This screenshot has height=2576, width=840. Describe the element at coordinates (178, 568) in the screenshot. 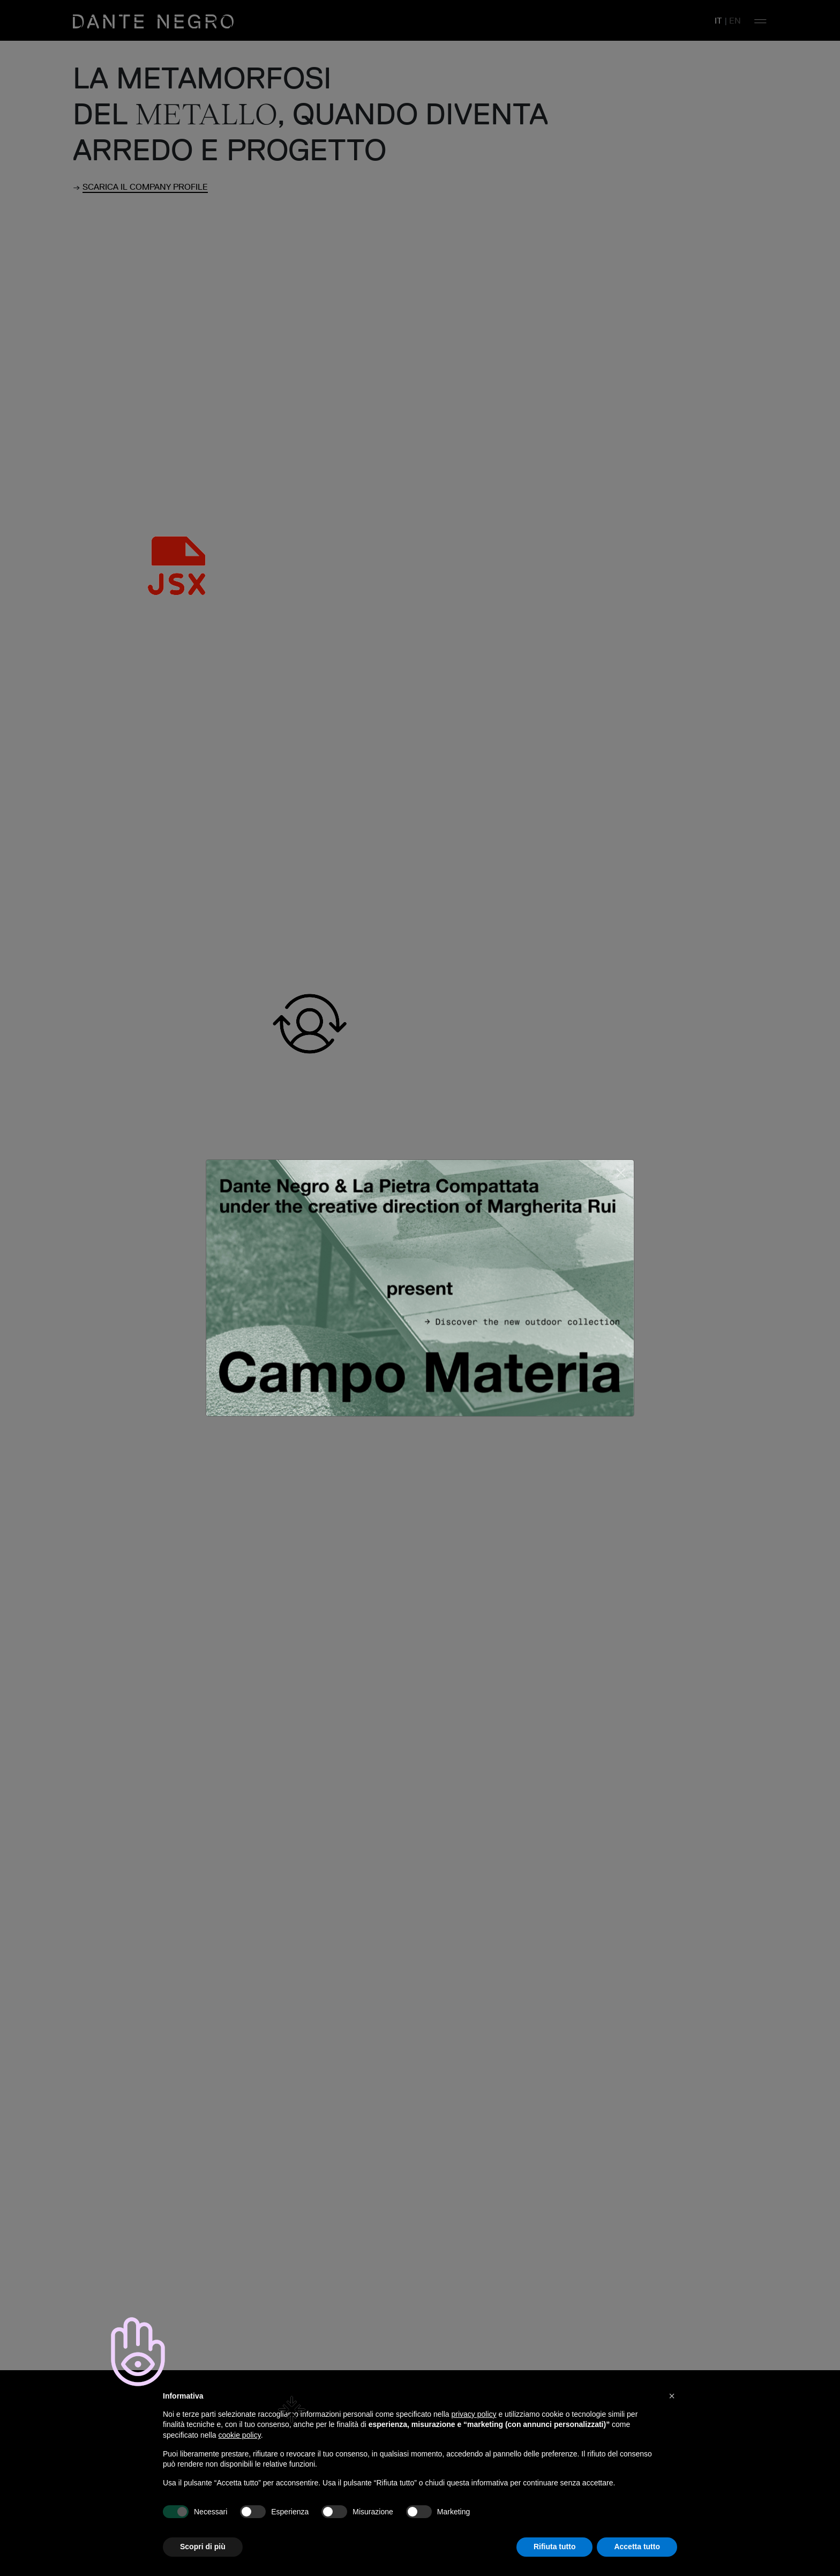

I see `a JSX file type indicator` at that location.